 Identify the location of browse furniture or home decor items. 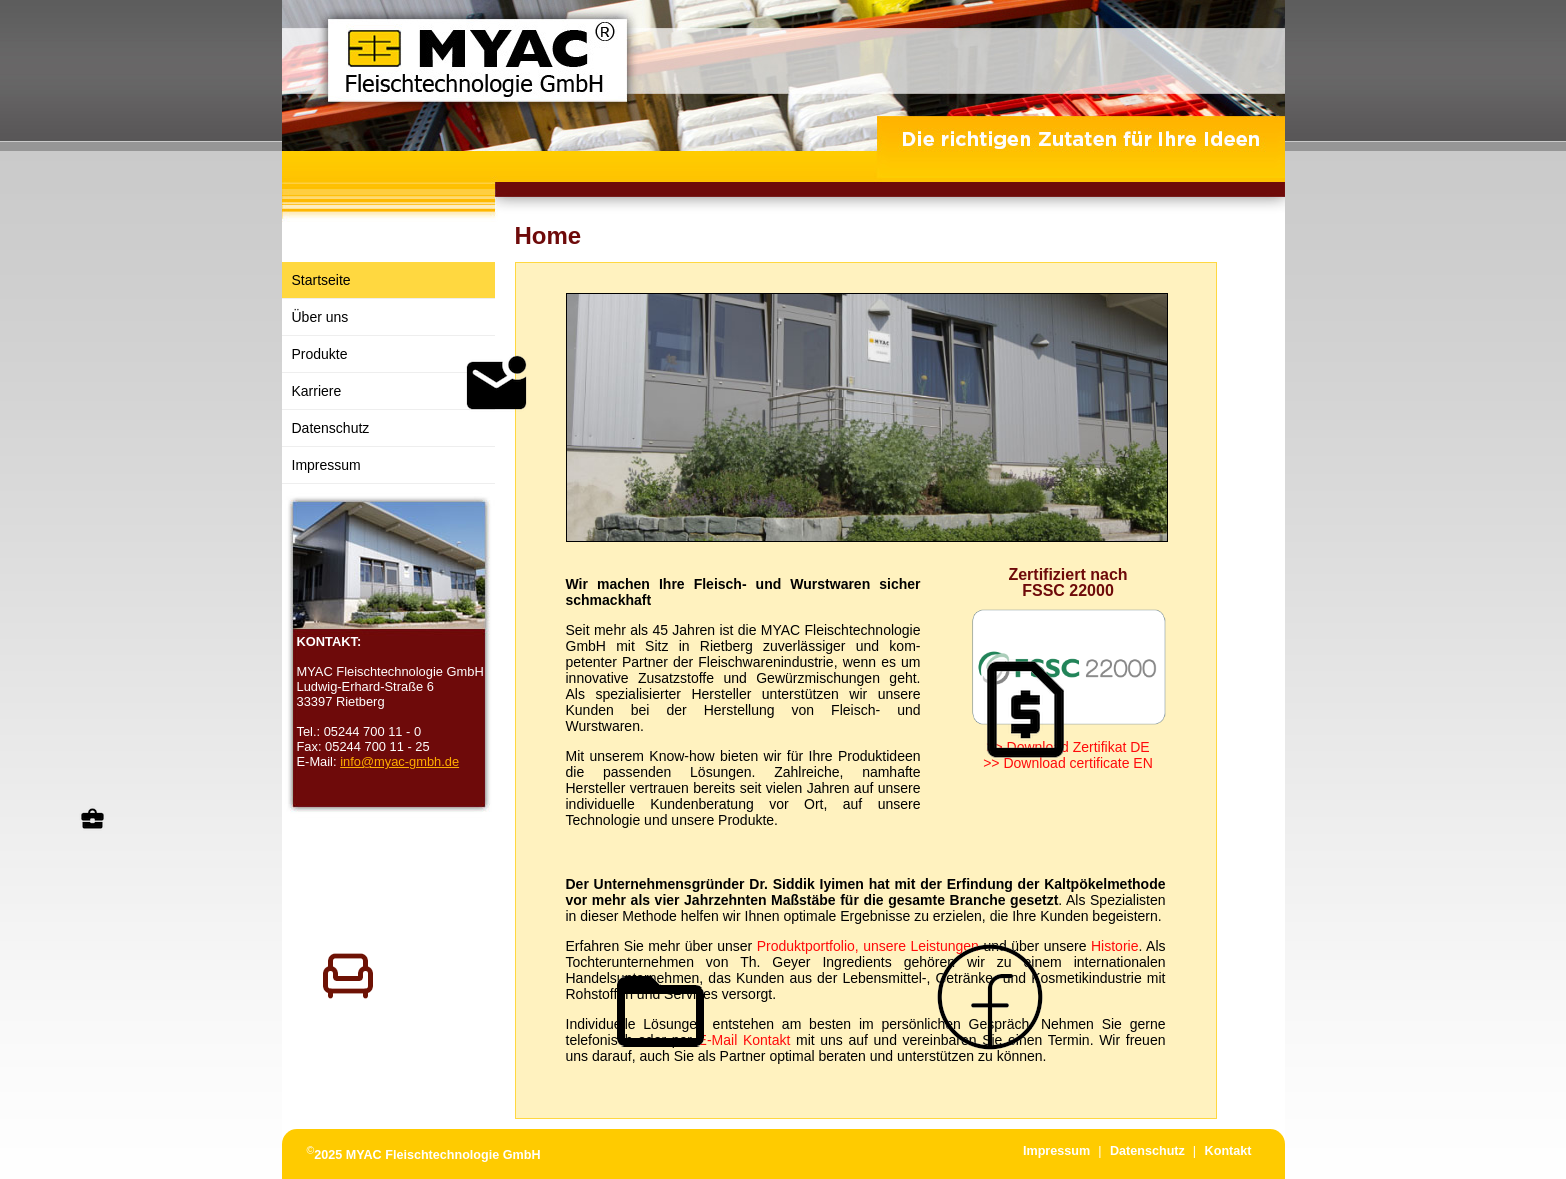
(348, 976).